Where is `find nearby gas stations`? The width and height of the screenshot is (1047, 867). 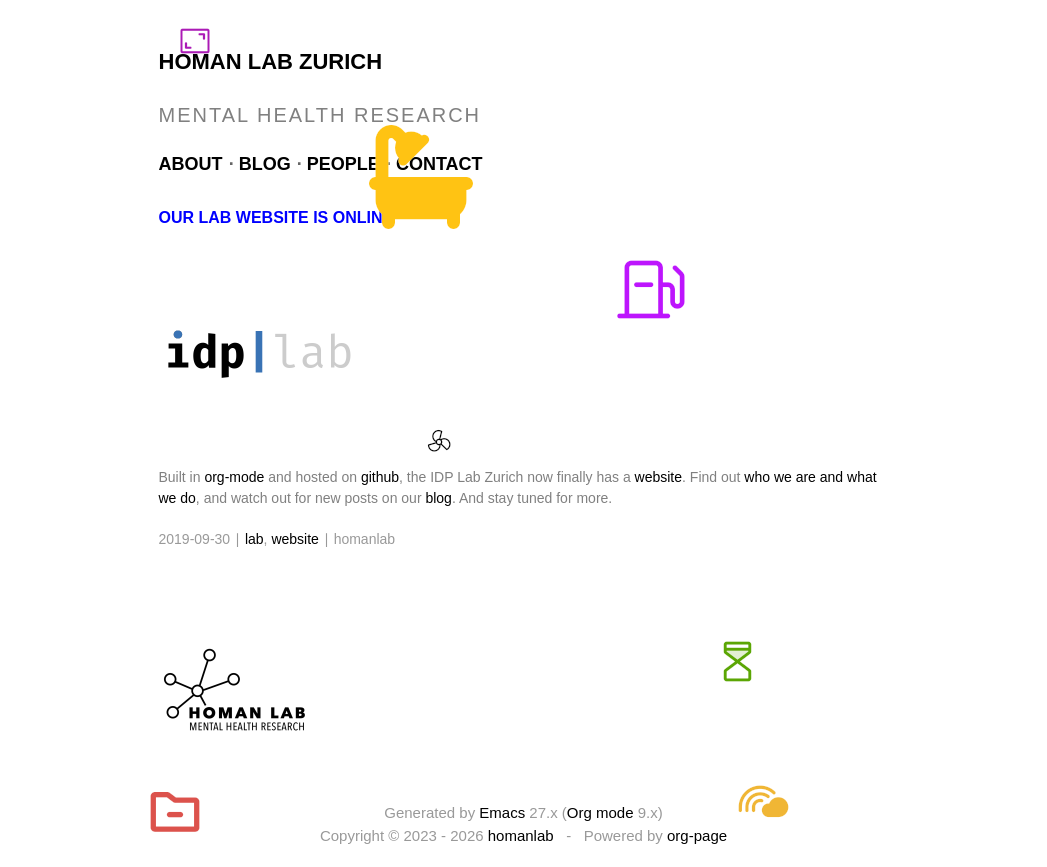 find nearby gas stations is located at coordinates (648, 289).